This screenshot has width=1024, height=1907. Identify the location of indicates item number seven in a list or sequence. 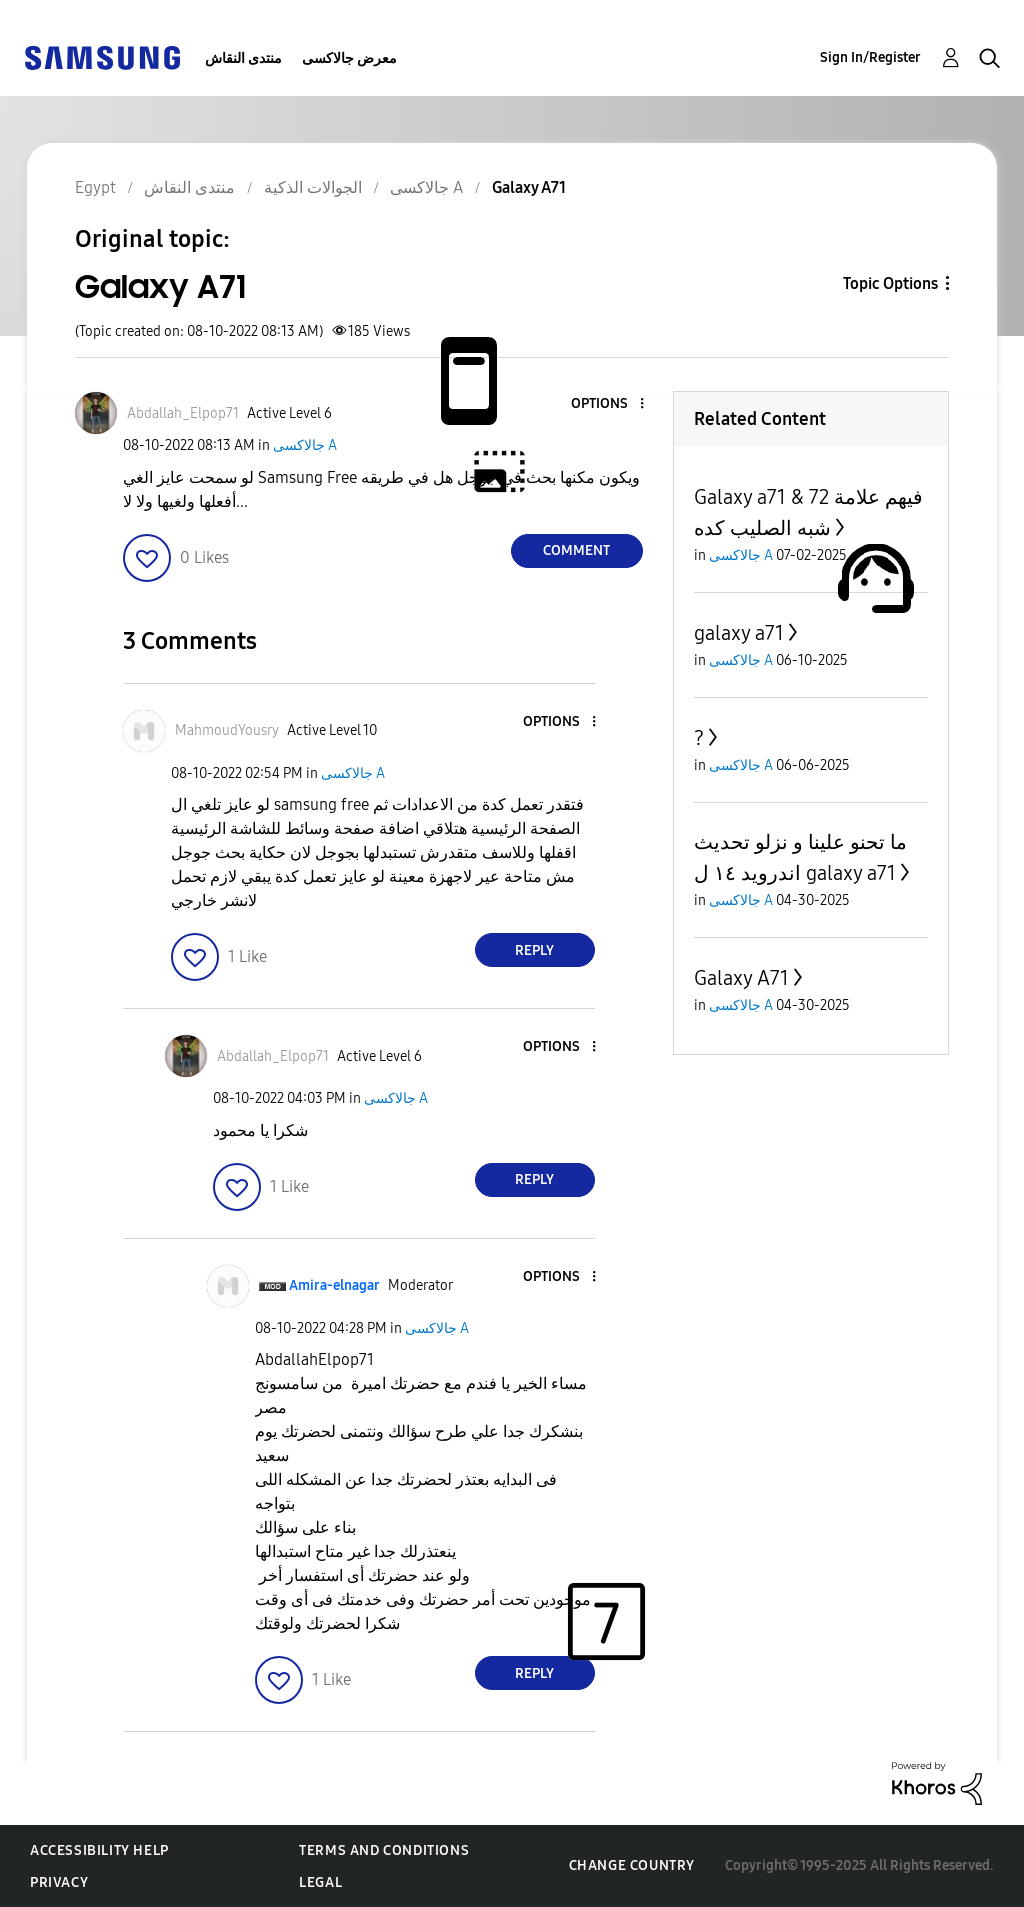
(606, 1621).